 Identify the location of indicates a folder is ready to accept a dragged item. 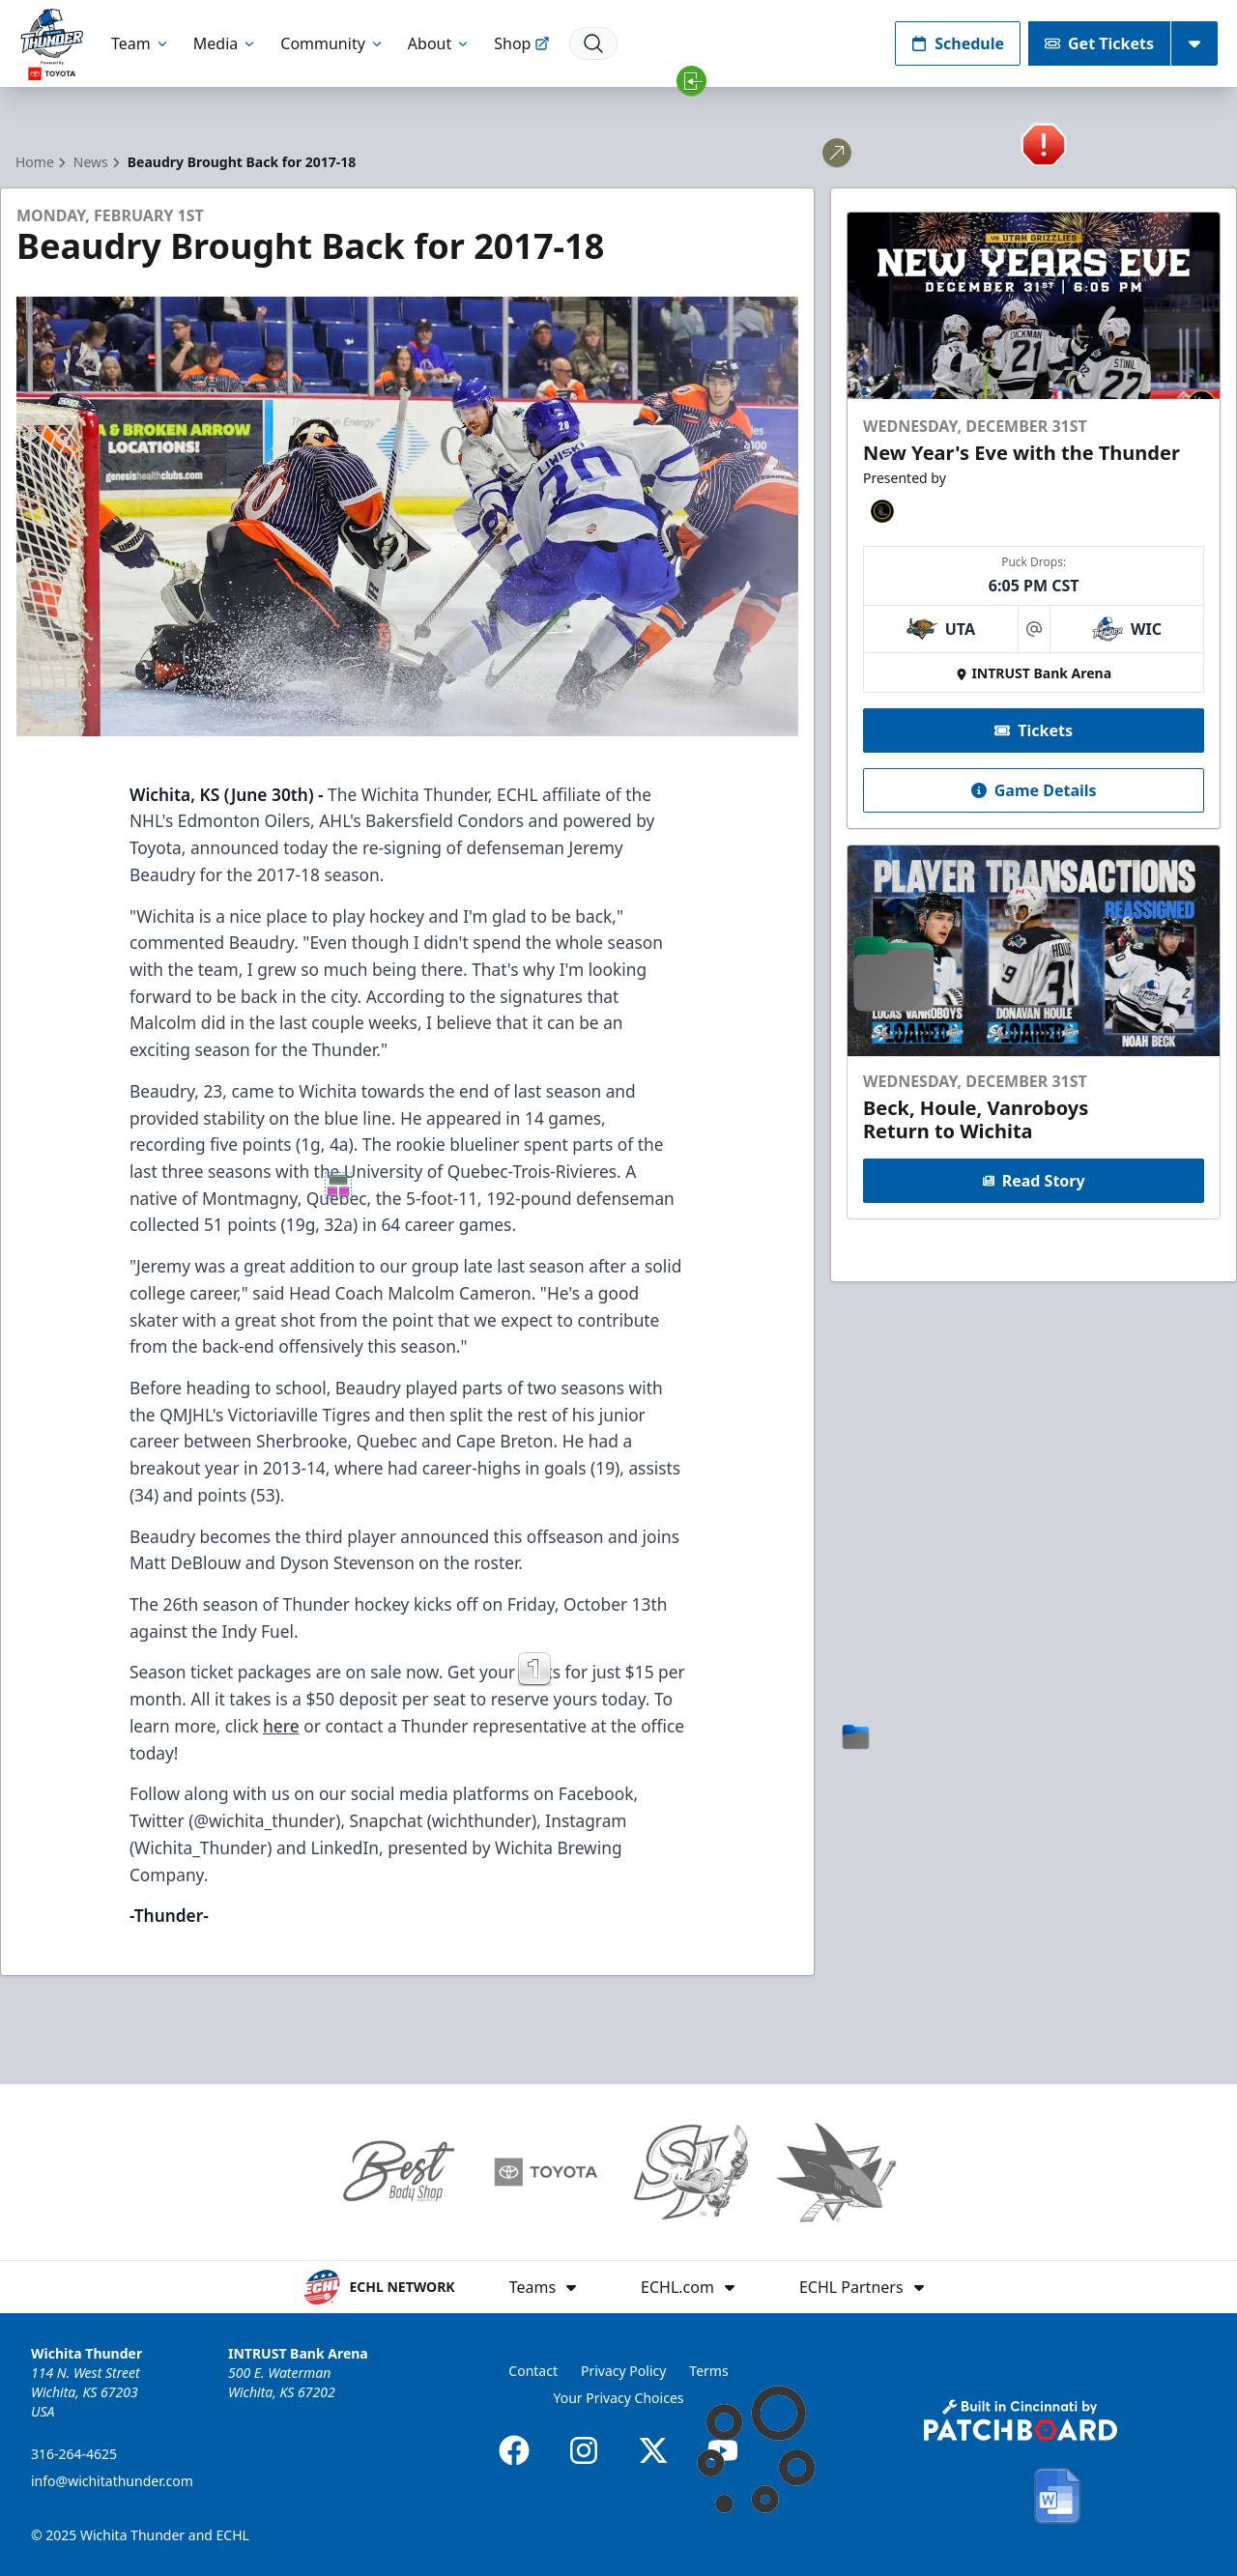
(855, 1736).